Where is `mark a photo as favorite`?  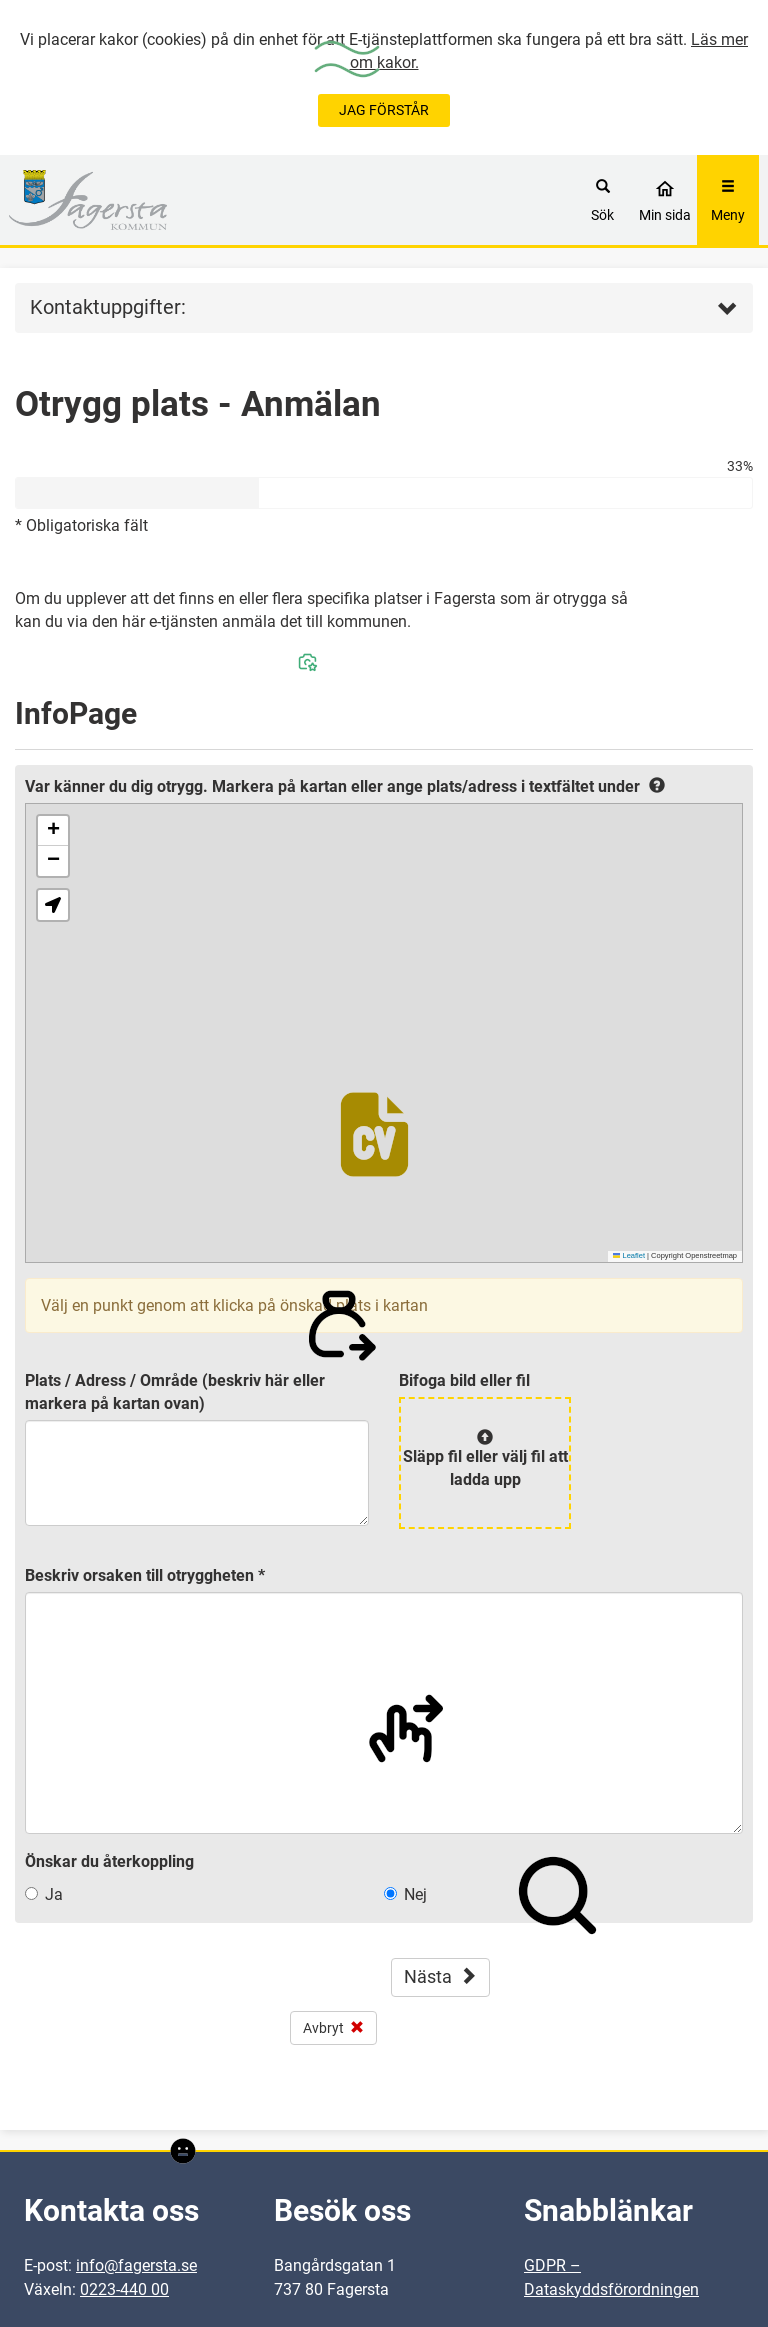 mark a photo as favorite is located at coordinates (307, 661).